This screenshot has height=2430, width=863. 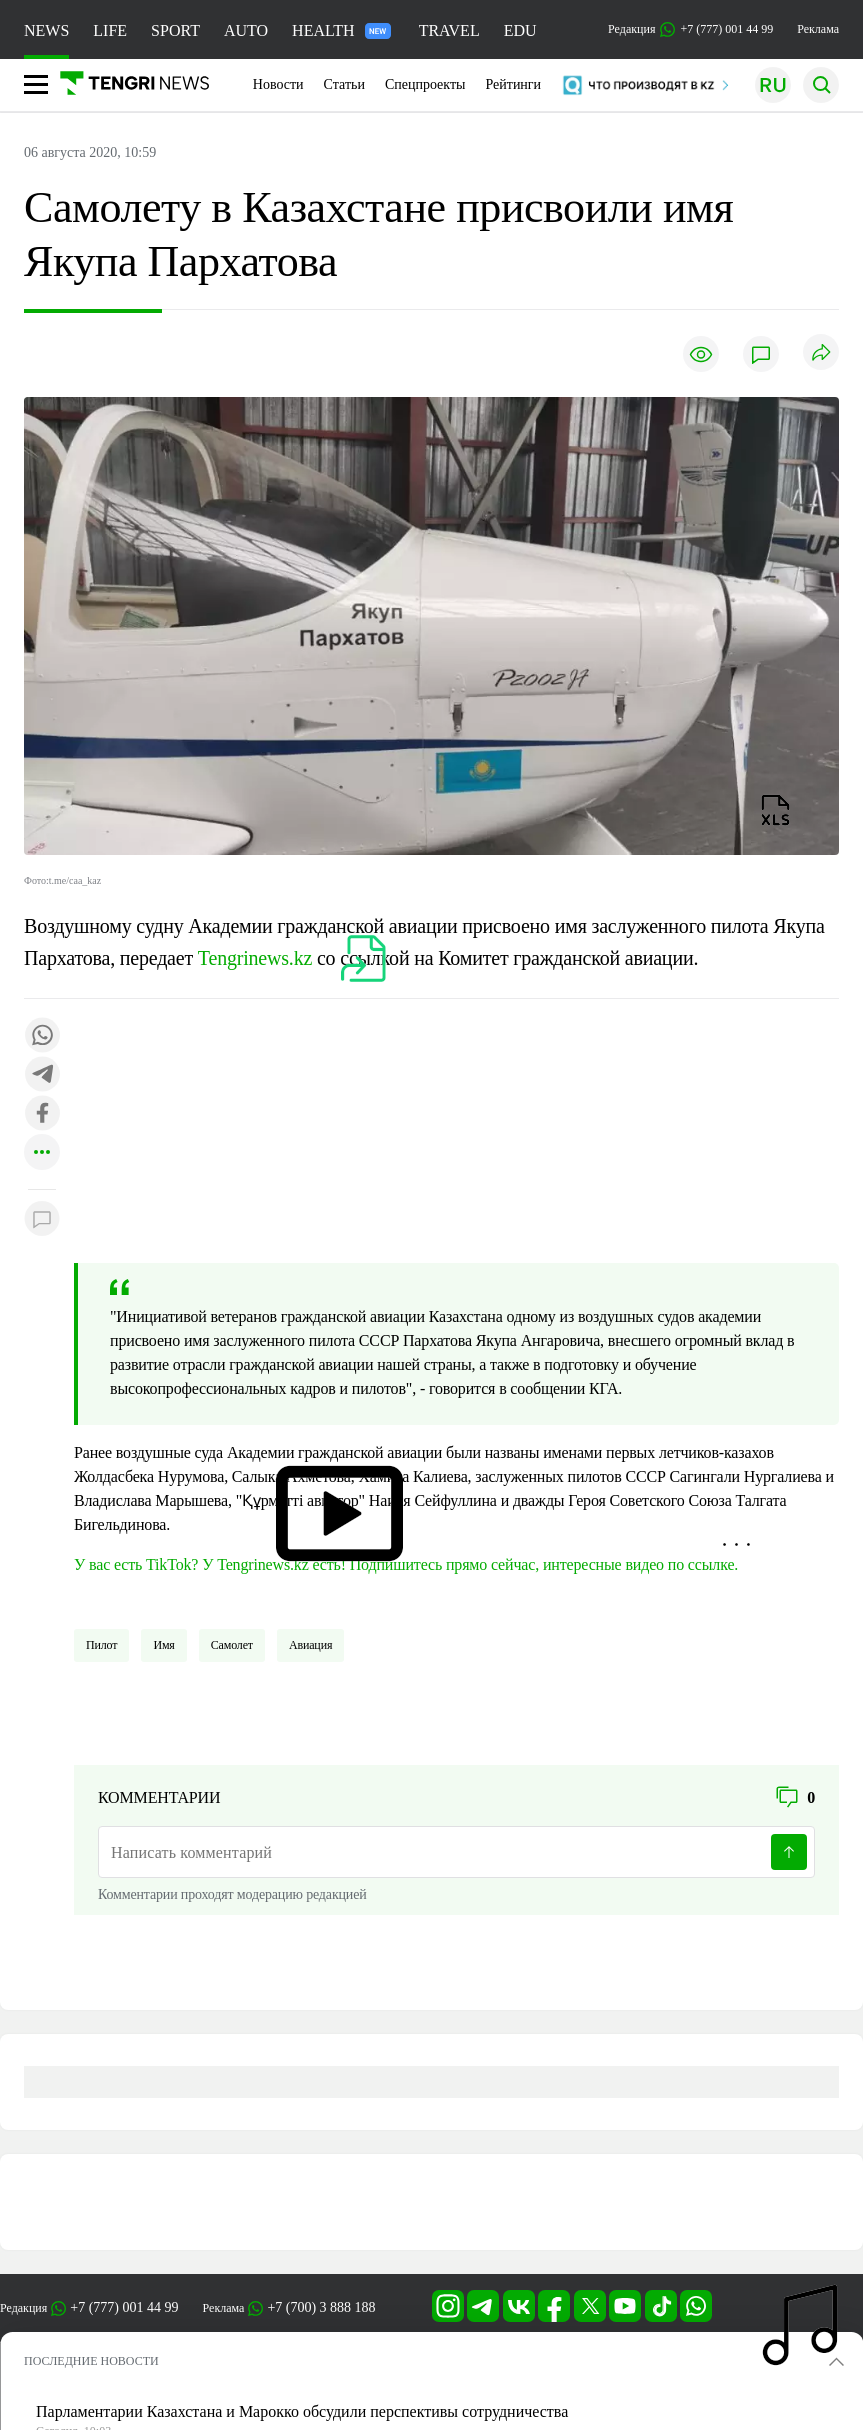 What do you see at coordinates (339, 1513) in the screenshot?
I see `play a video` at bounding box center [339, 1513].